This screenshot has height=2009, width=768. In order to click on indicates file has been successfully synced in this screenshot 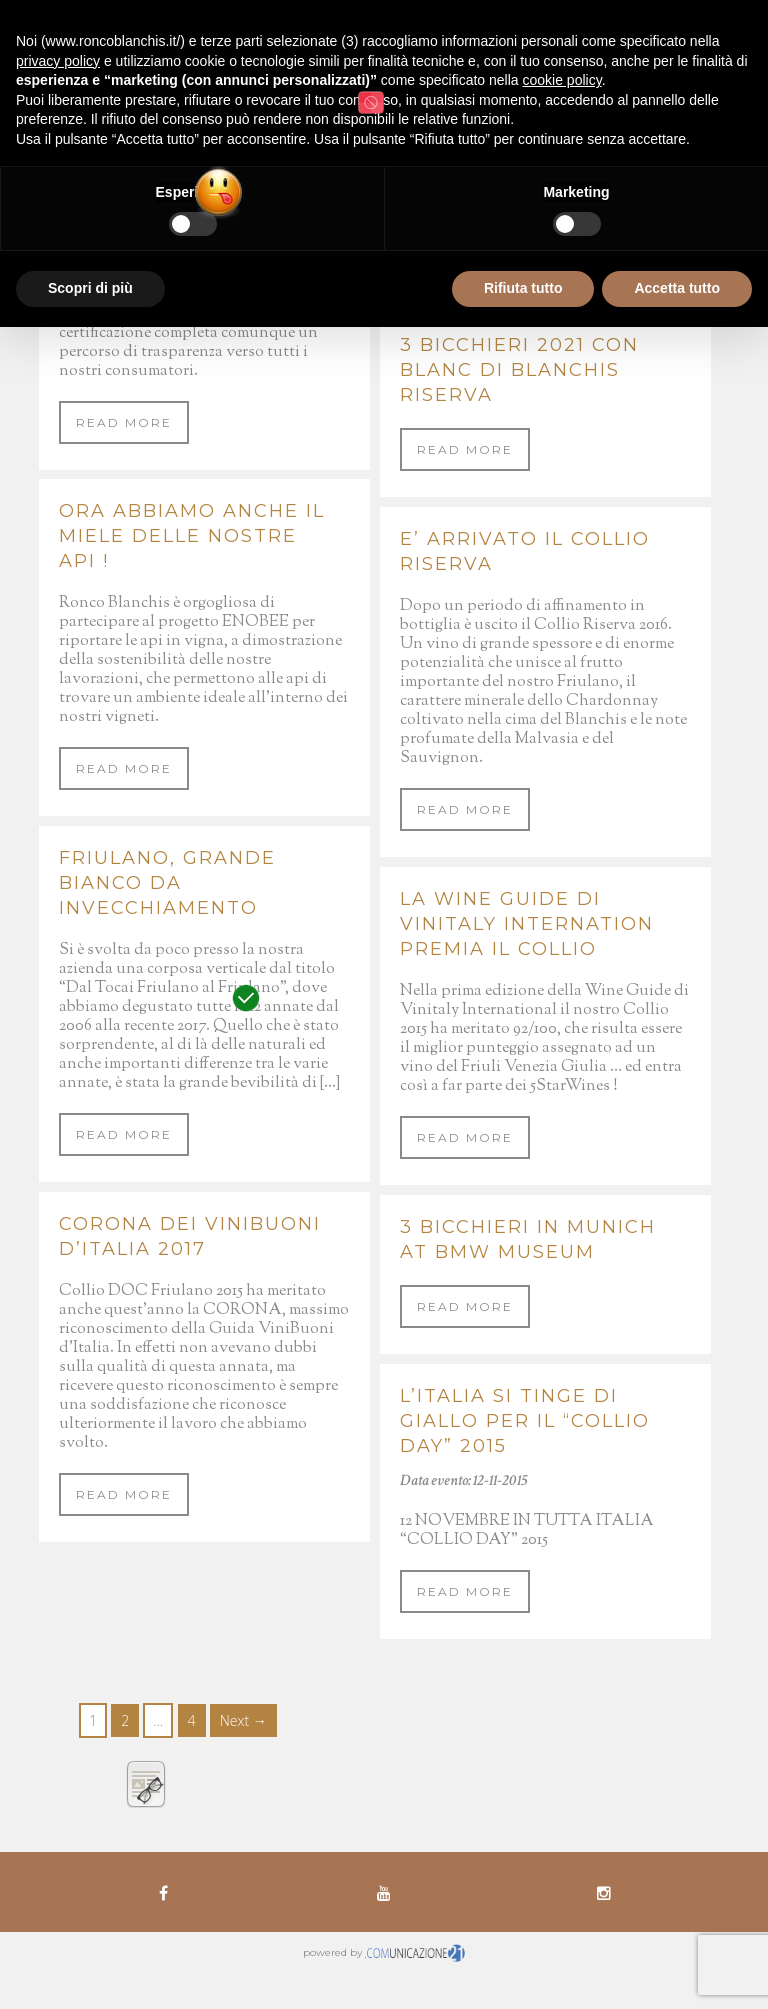, I will do `click(246, 998)`.